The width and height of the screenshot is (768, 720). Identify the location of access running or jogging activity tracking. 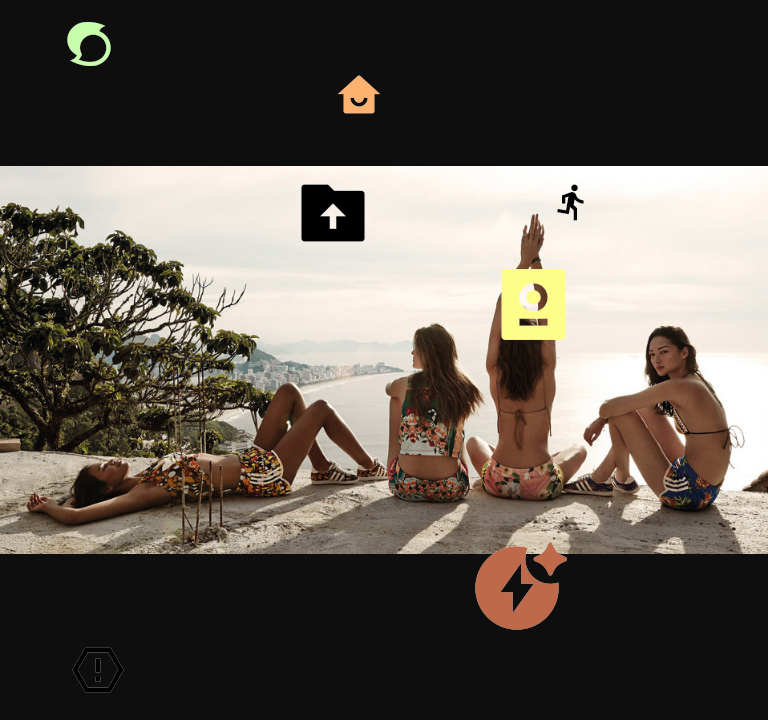
(572, 202).